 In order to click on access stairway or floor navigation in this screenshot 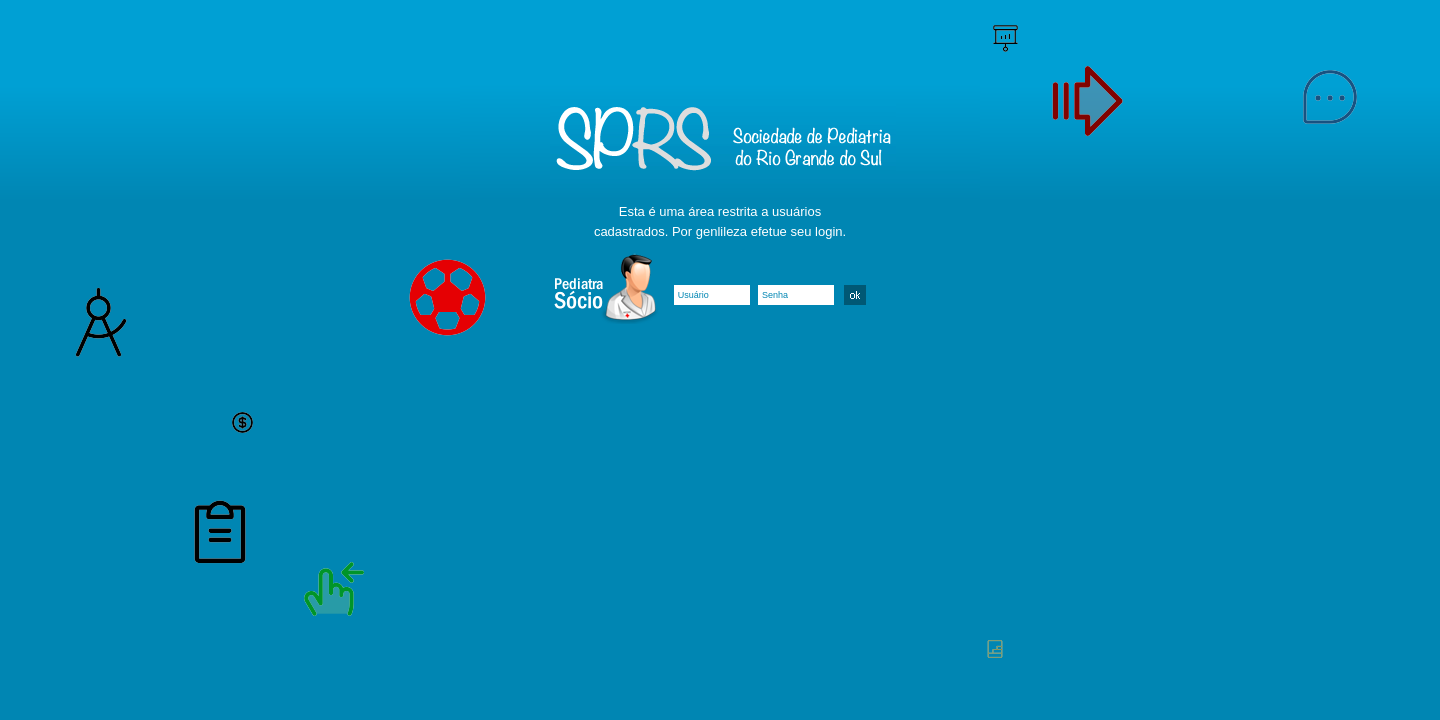, I will do `click(995, 649)`.